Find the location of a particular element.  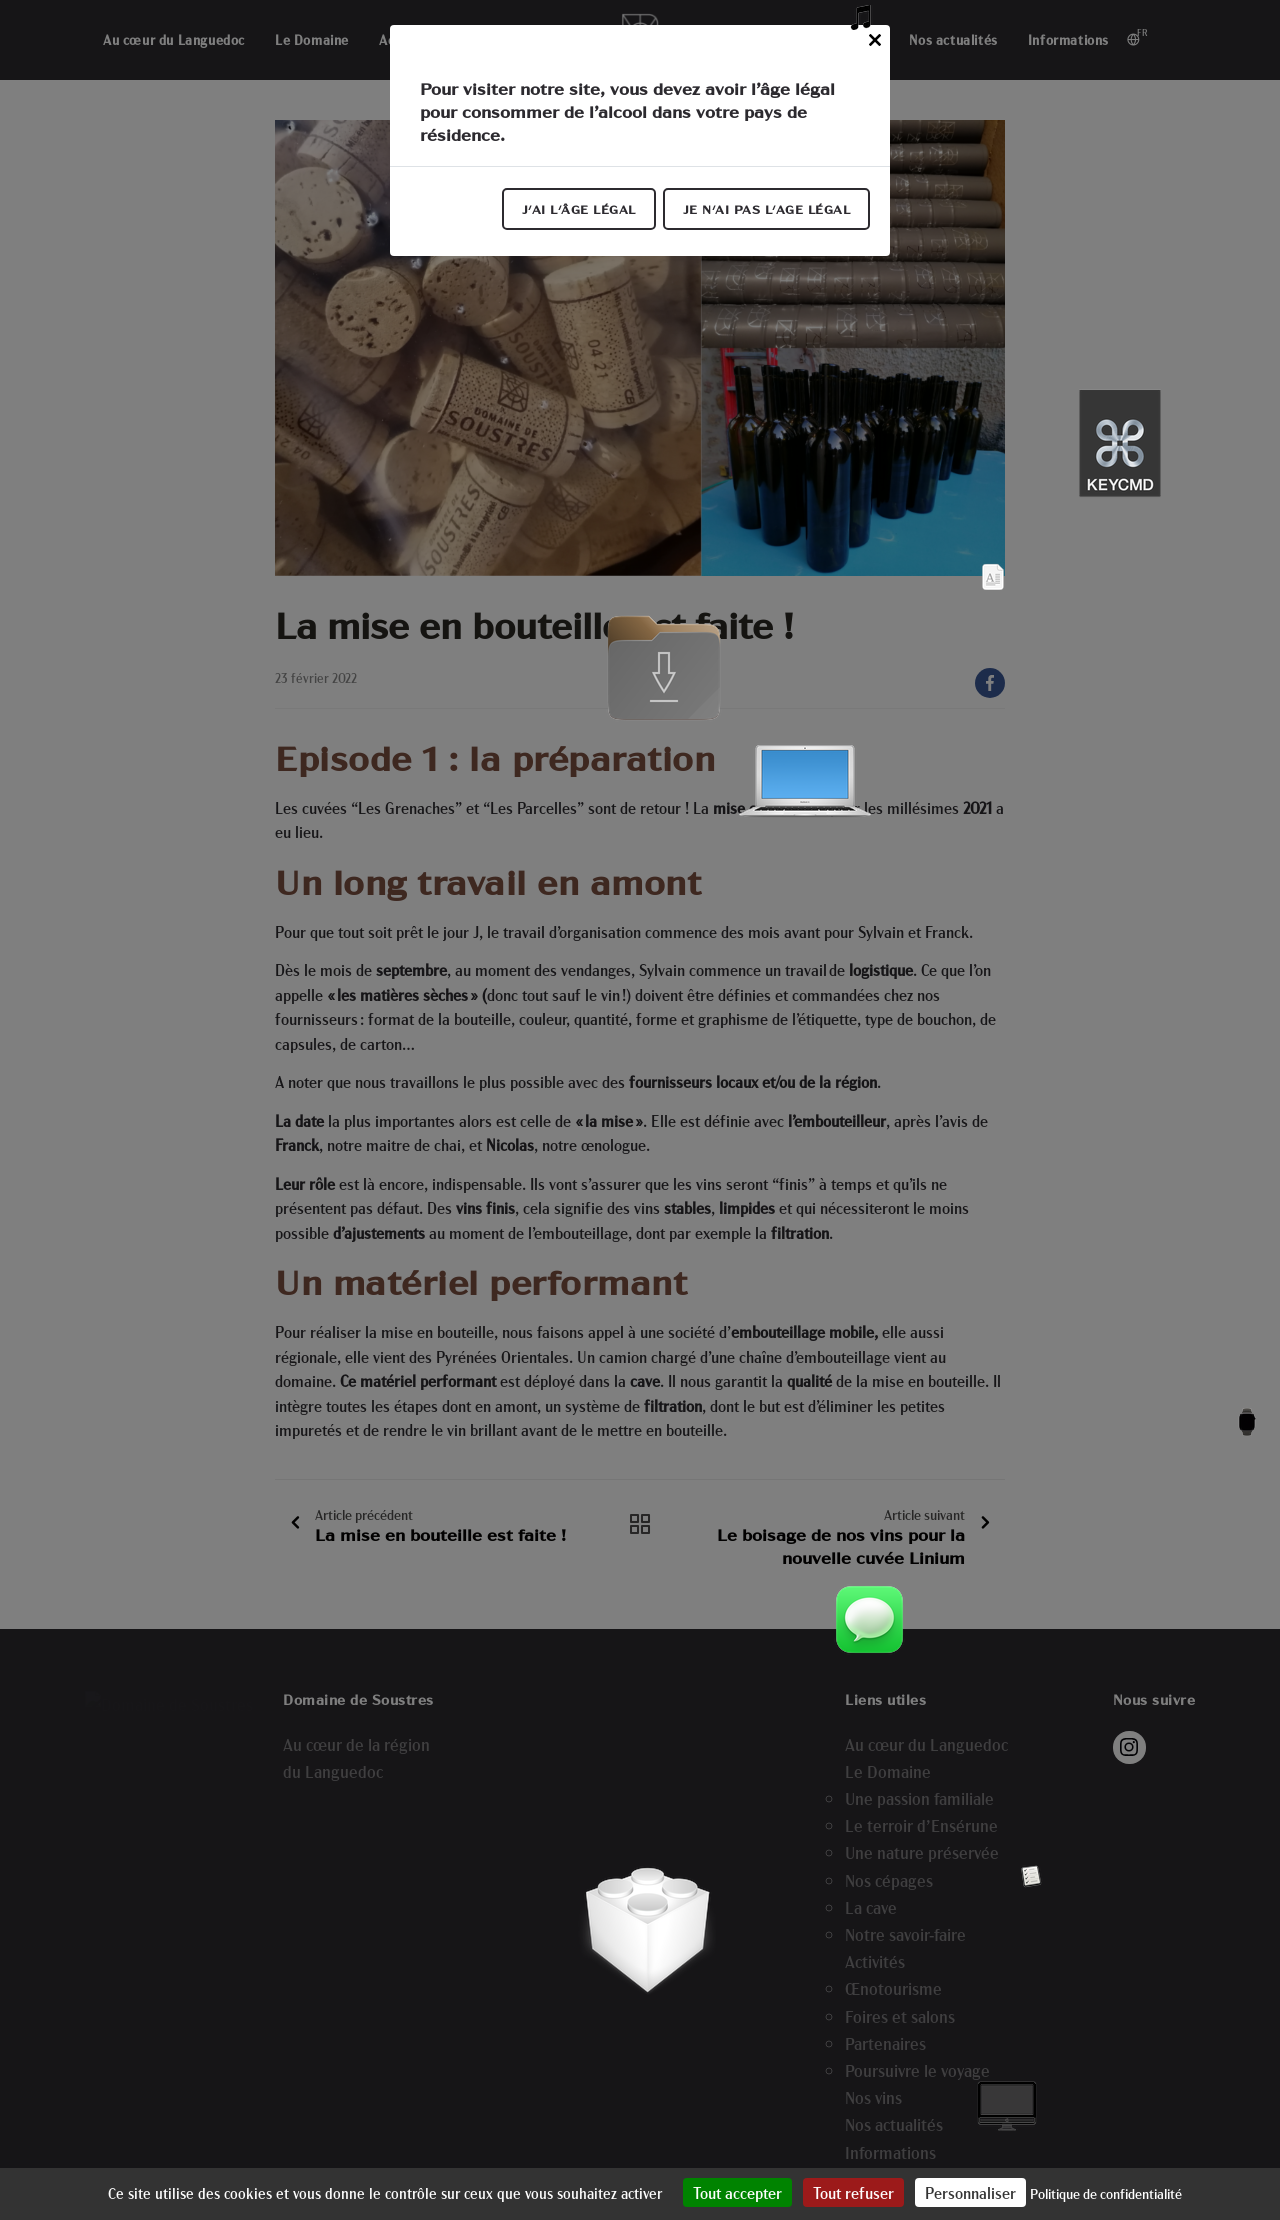

a quicklook plugin or generator component is located at coordinates (647, 1931).